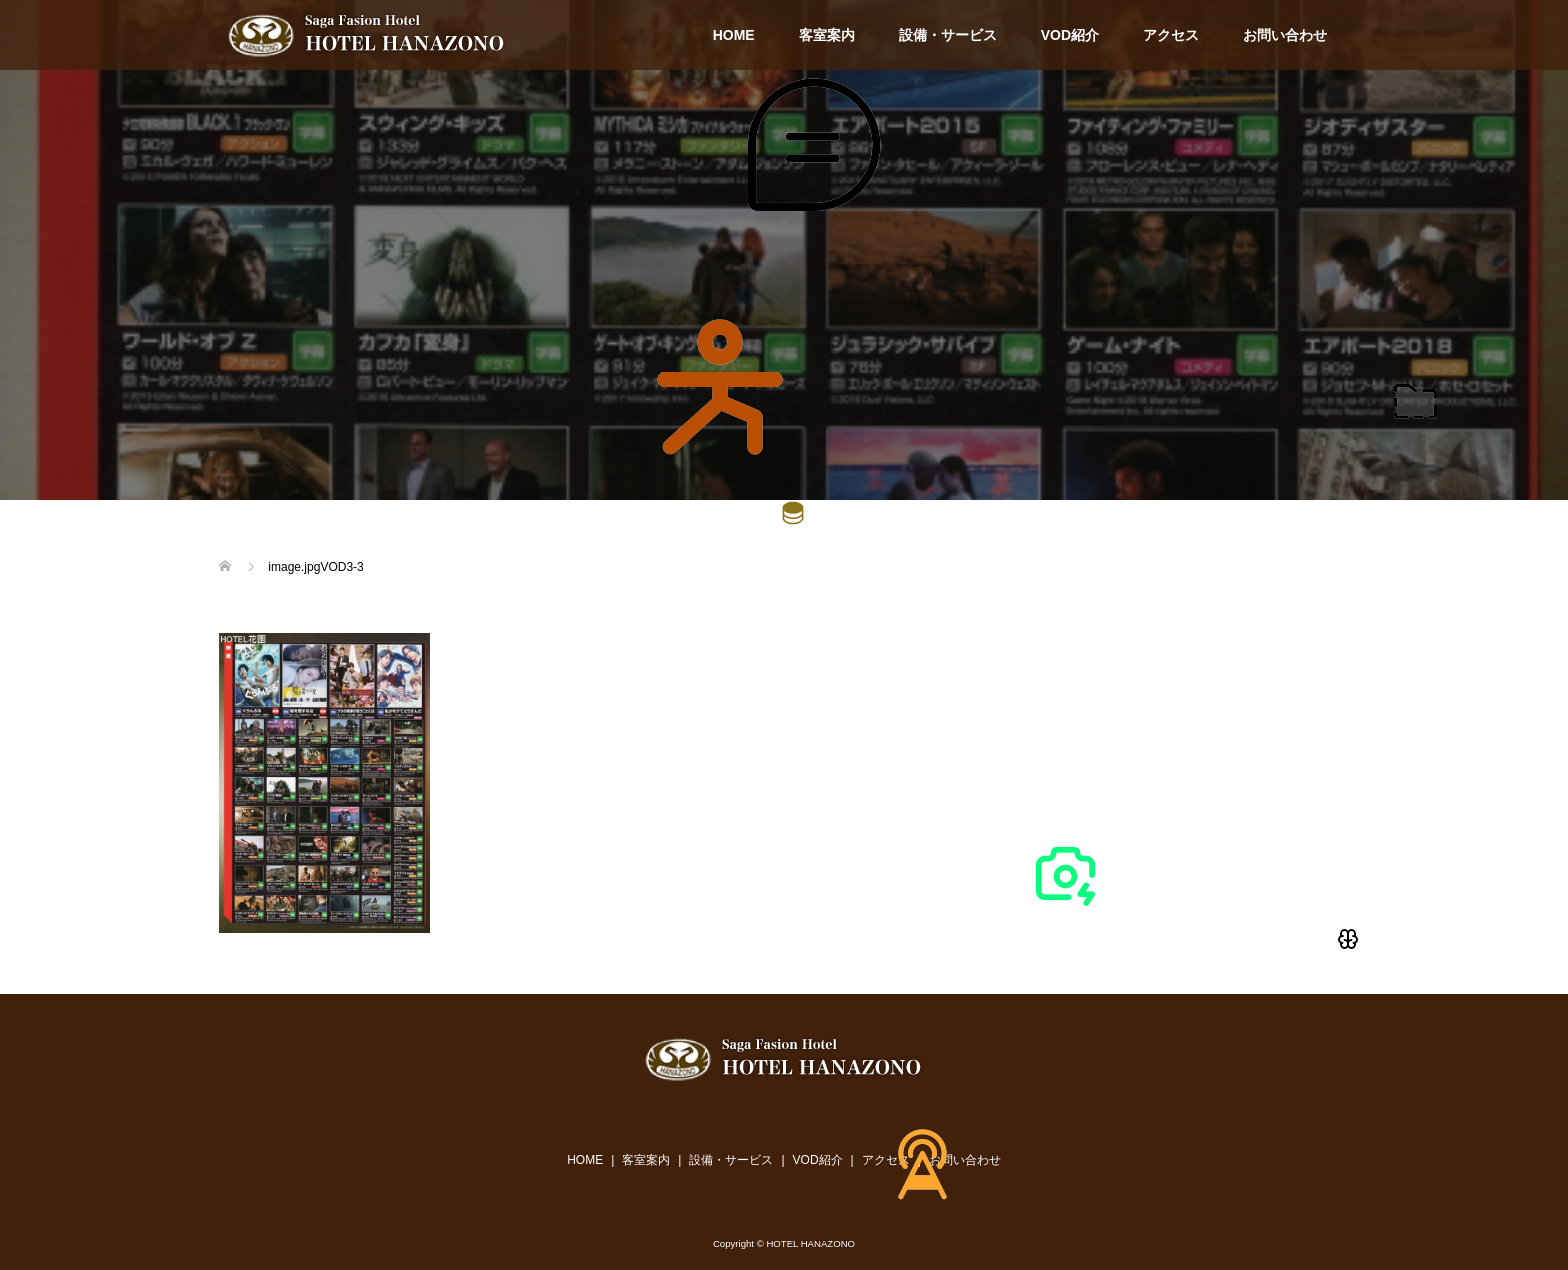 This screenshot has width=1568, height=1270. Describe the element at coordinates (1415, 400) in the screenshot. I see `create a new folder` at that location.